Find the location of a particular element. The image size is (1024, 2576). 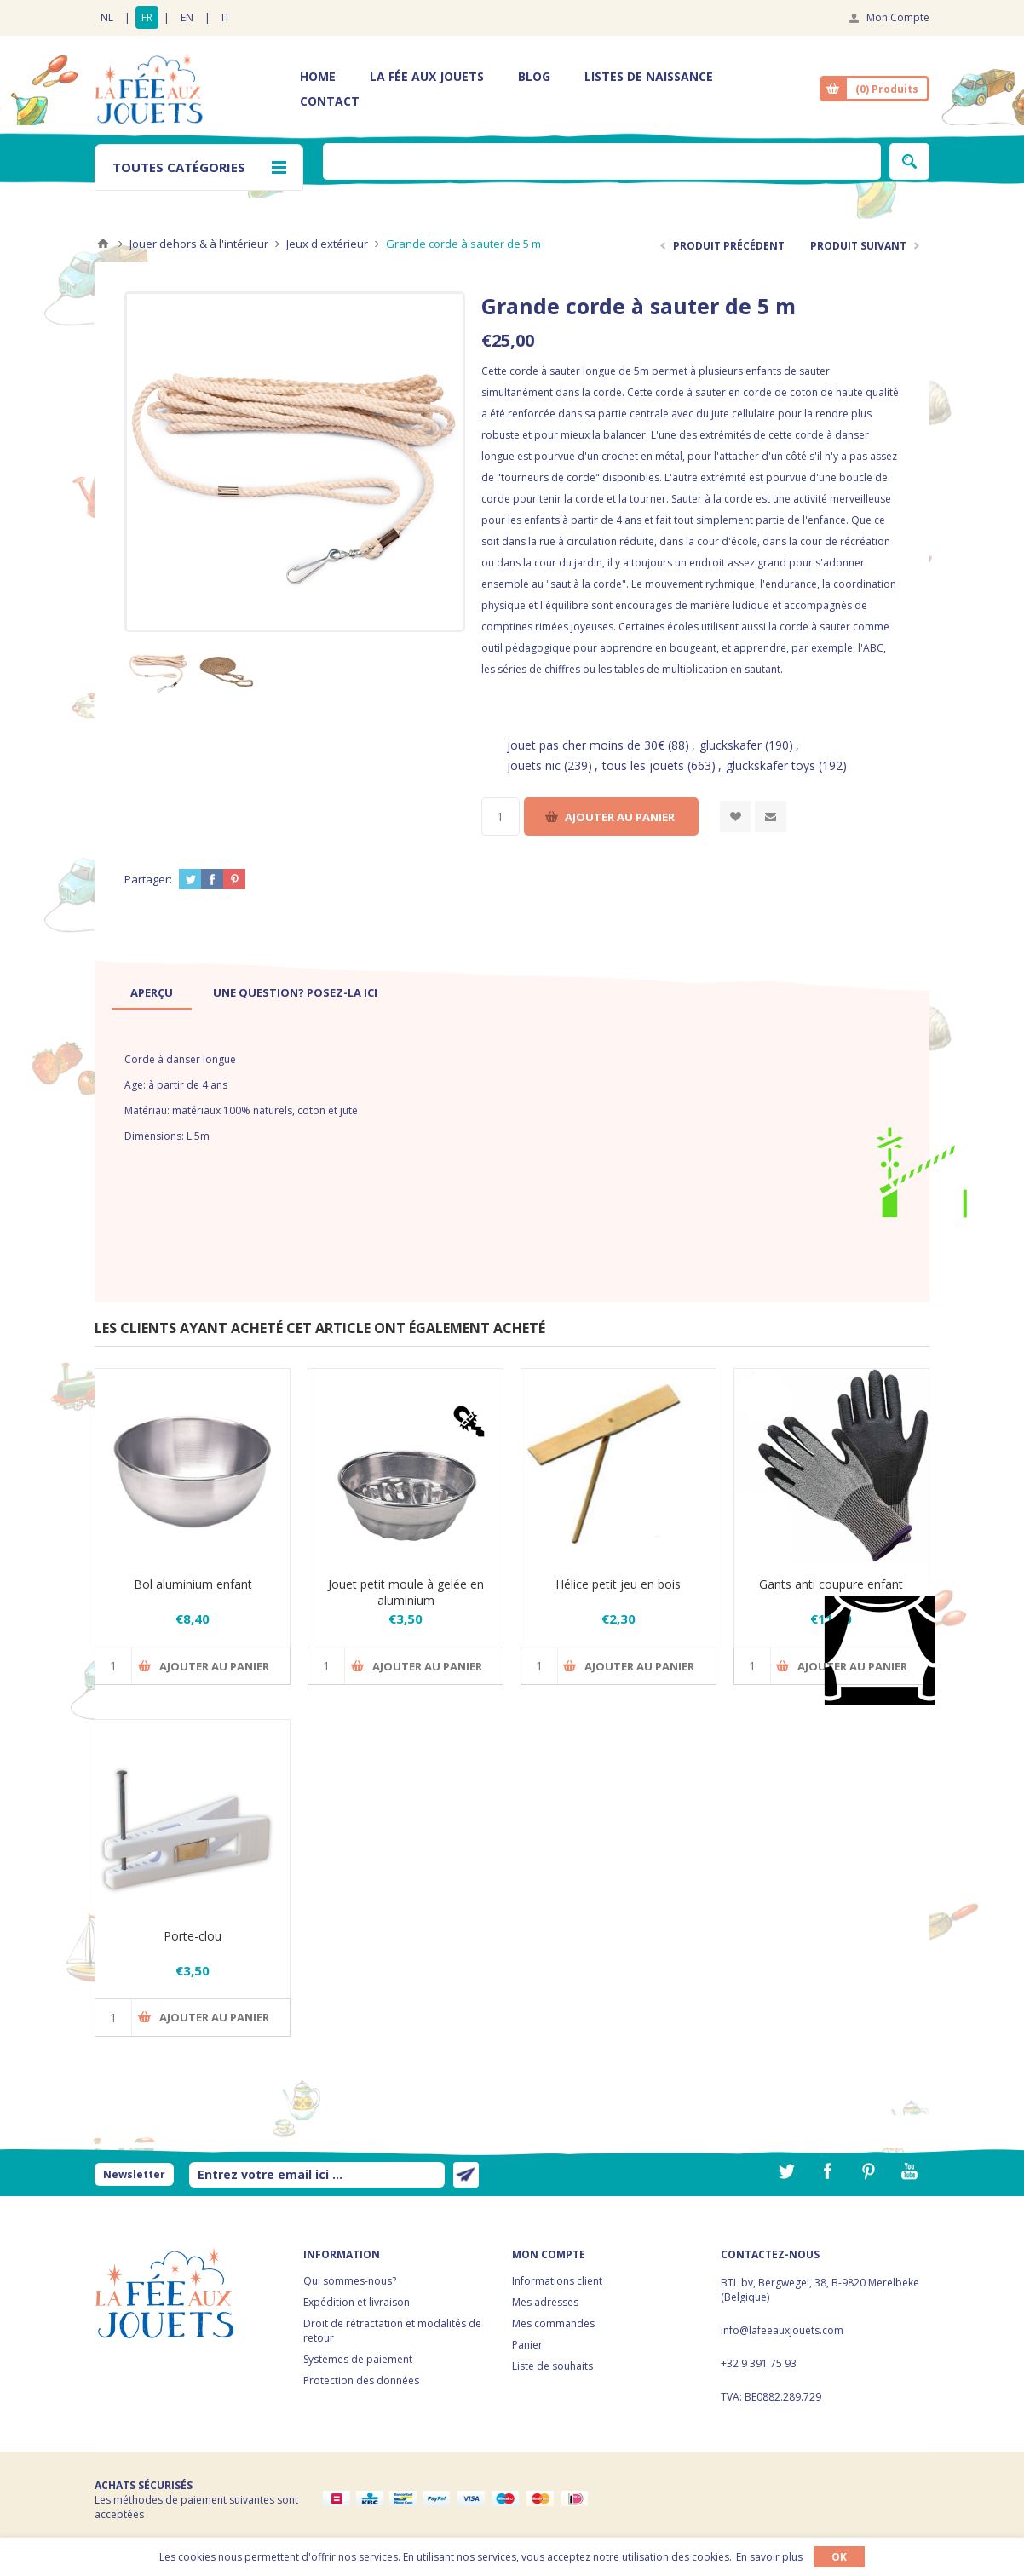

indicates a railroad crossing ahead is located at coordinates (921, 1172).